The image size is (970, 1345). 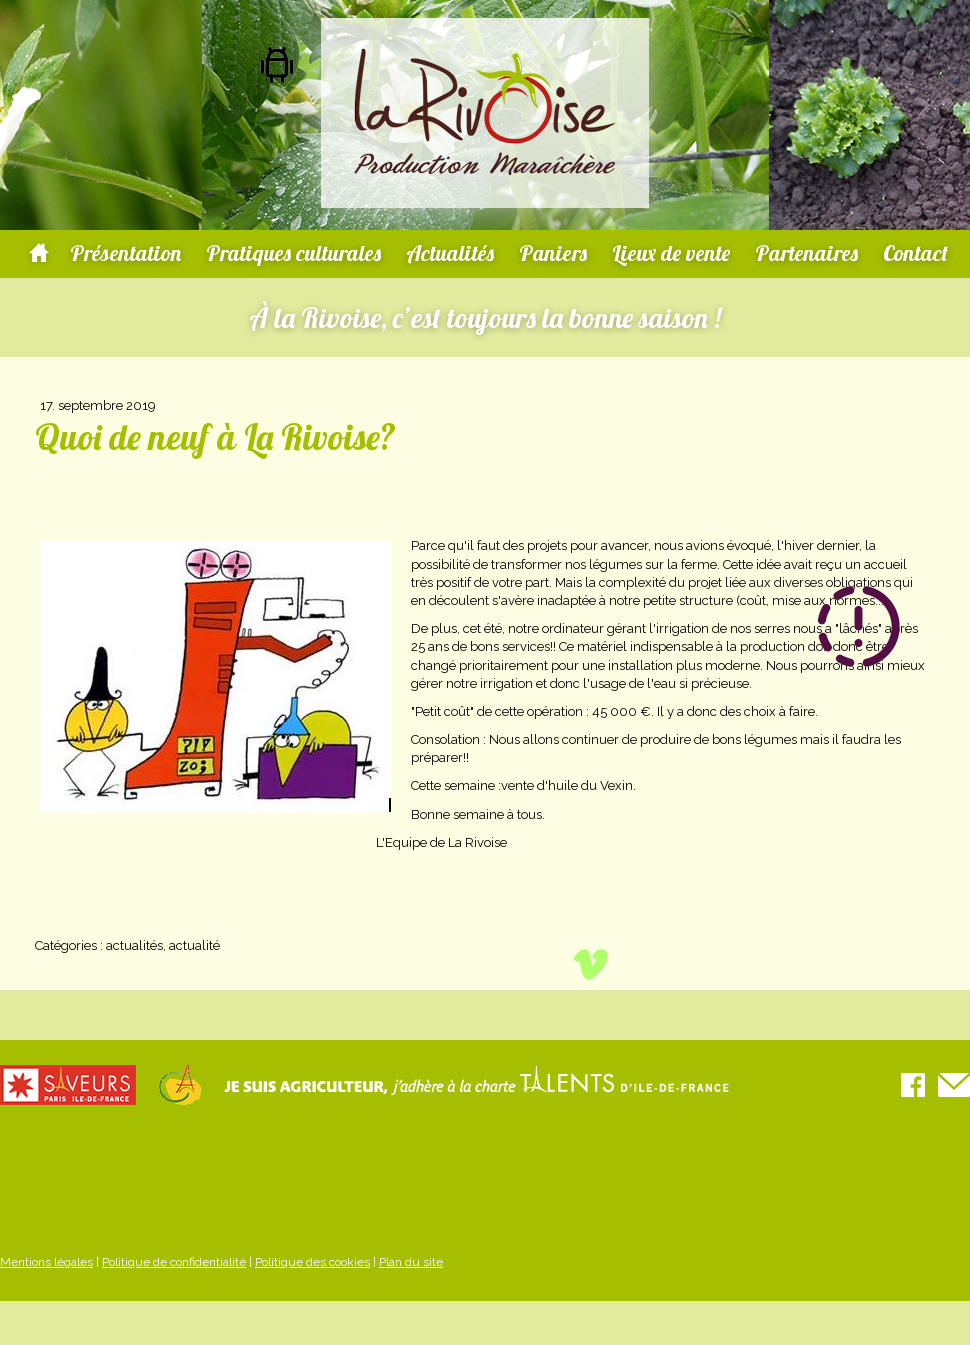 I want to click on open vimeo app, so click(x=590, y=964).